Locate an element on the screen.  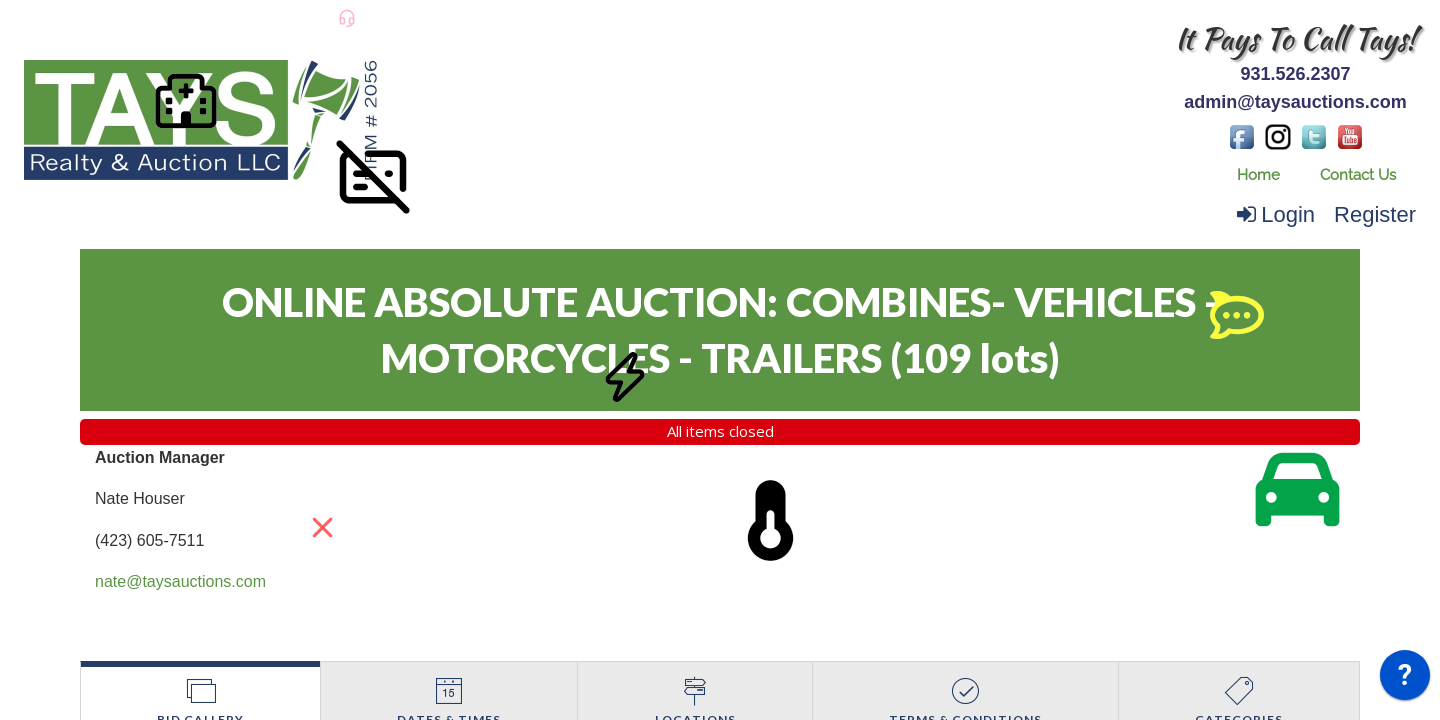
indicates moderate temperature level is located at coordinates (770, 520).